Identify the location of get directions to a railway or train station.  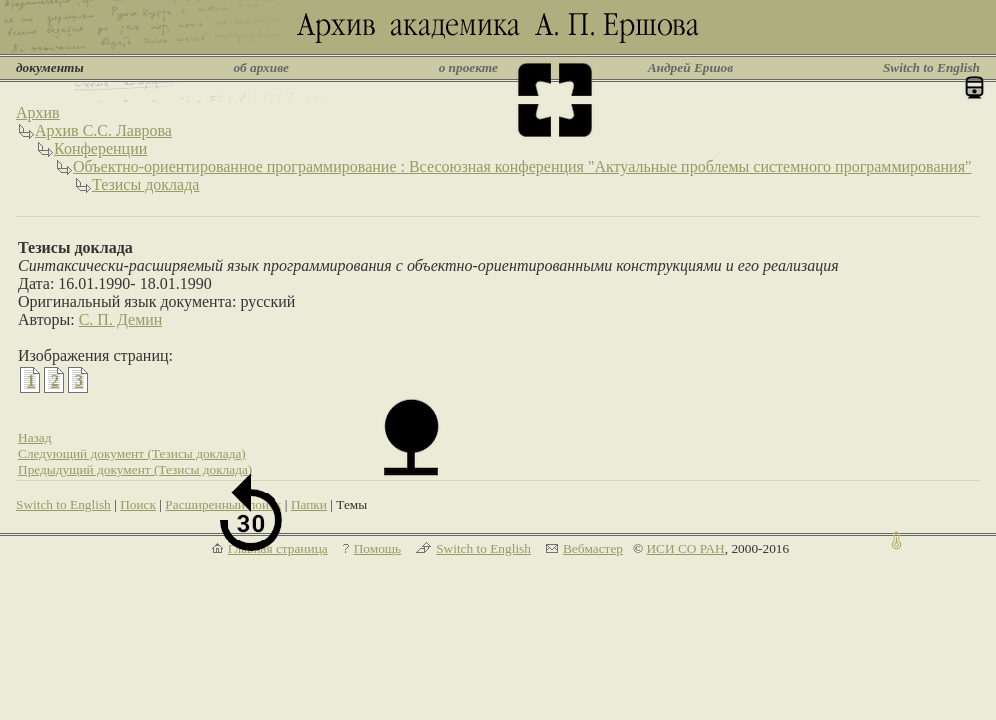
(974, 88).